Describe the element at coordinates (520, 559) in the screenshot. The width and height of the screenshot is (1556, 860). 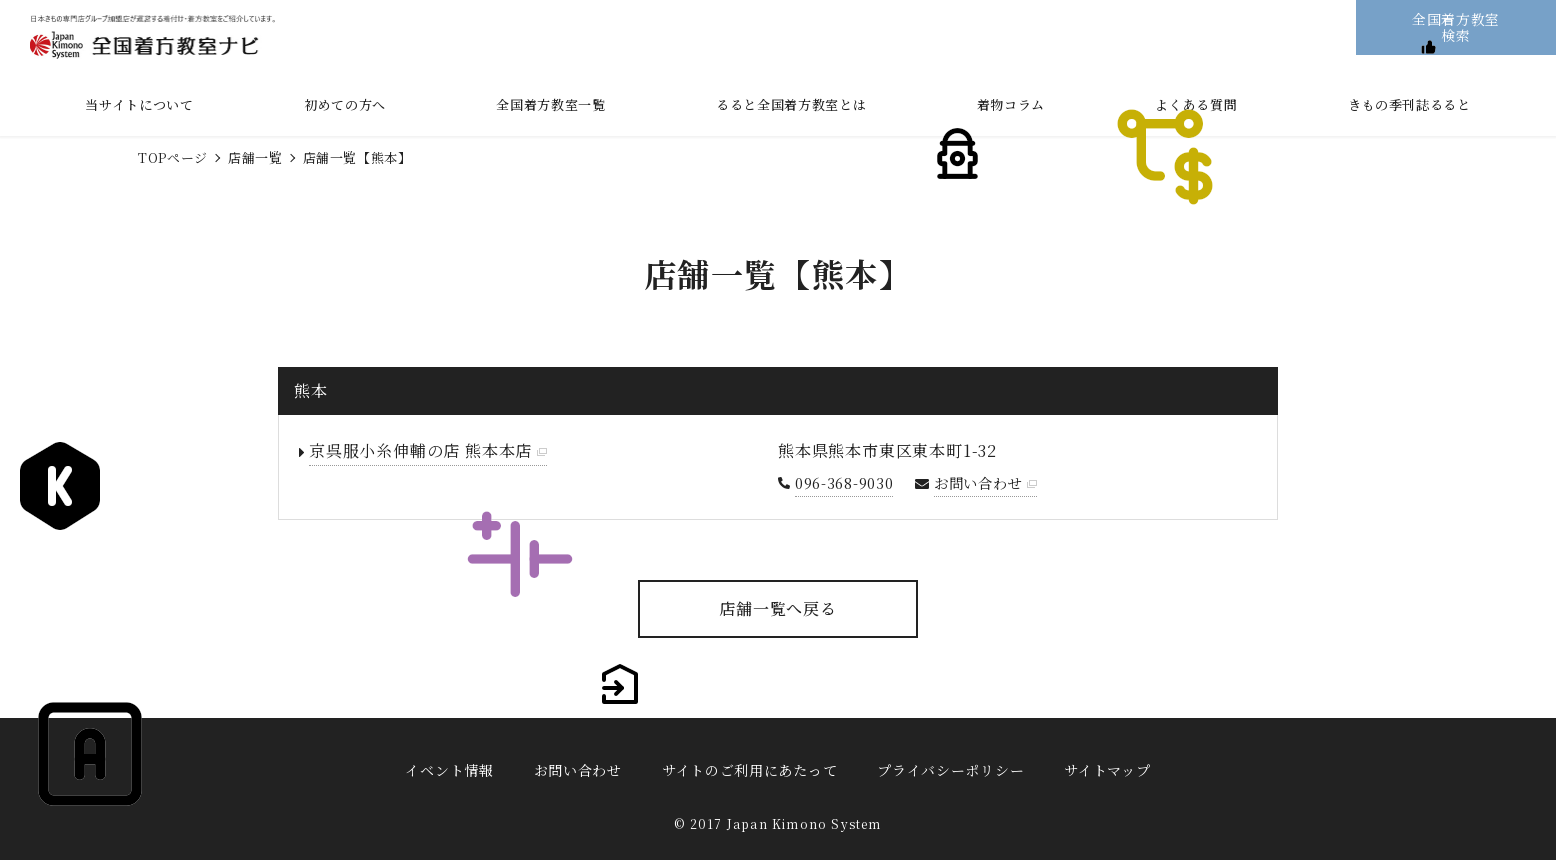
I see `add a new cell to the circuit diagram` at that location.